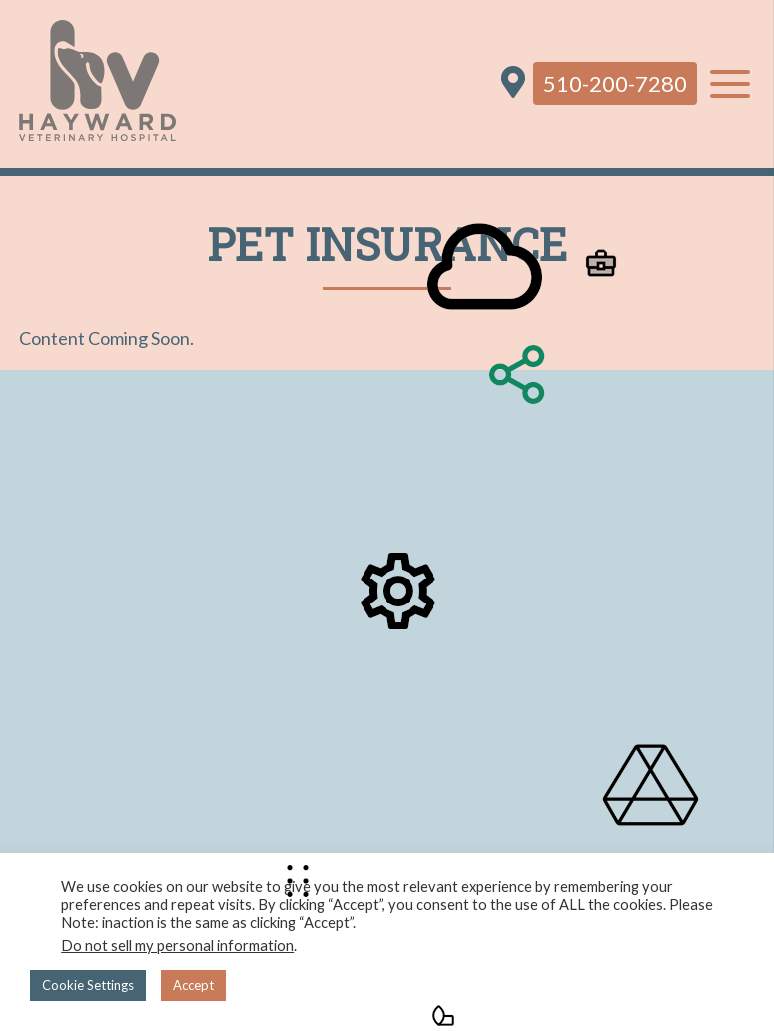  I want to click on open settings menu, so click(398, 591).